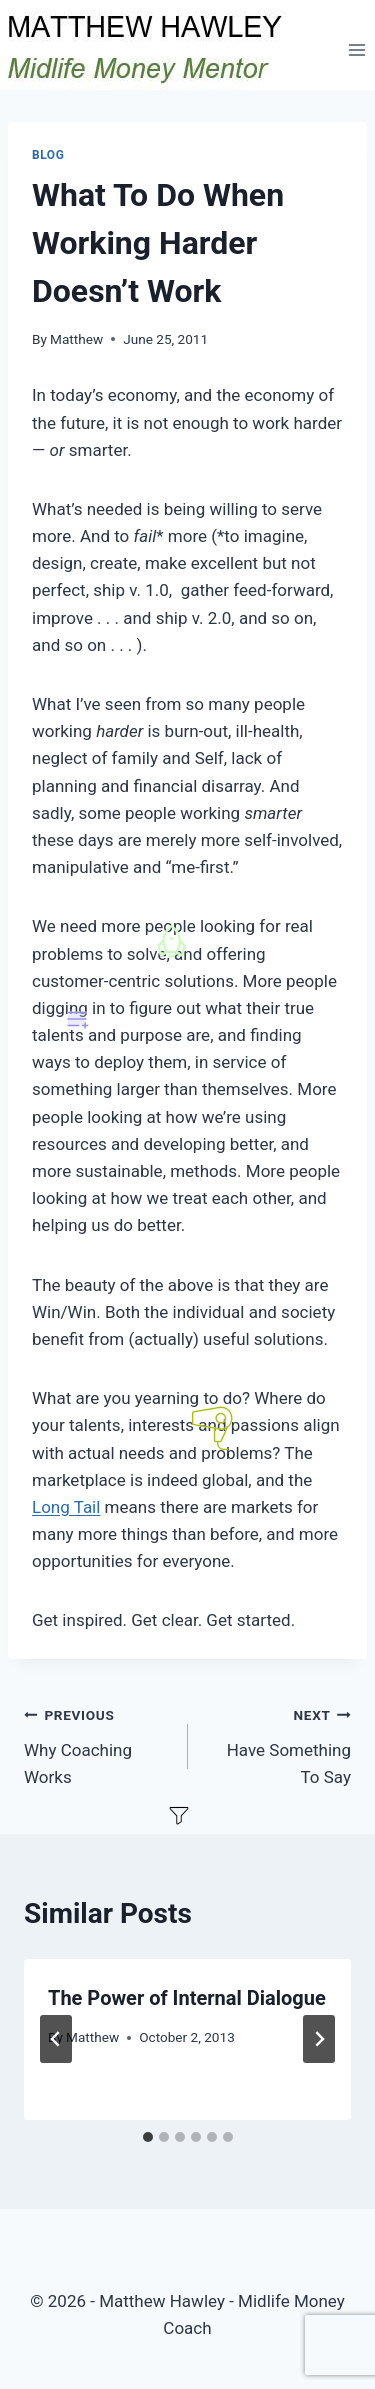  Describe the element at coordinates (179, 1815) in the screenshot. I see `filter or sort content` at that location.